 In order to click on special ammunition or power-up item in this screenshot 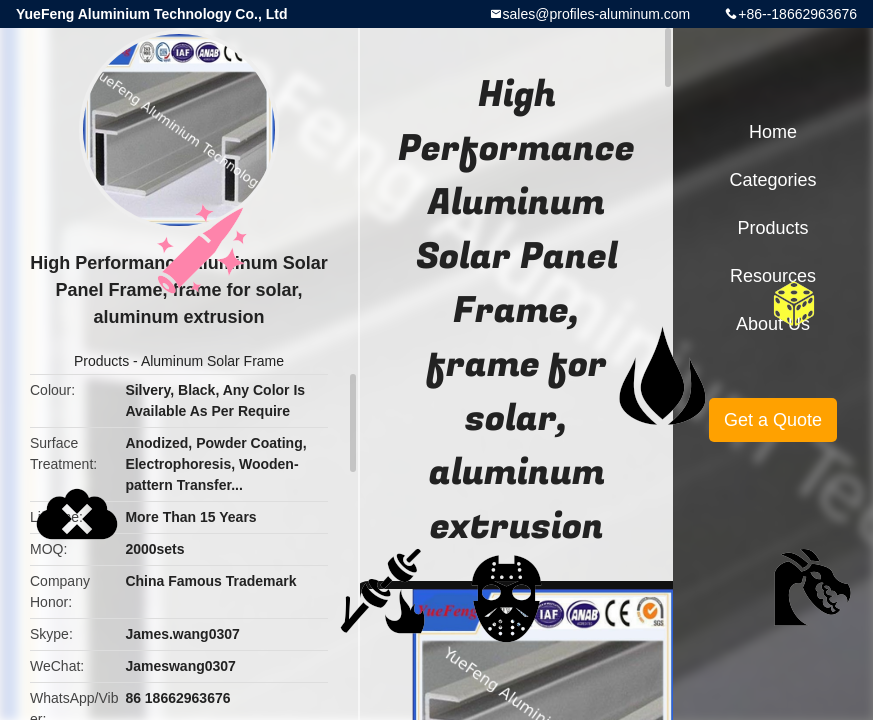, I will do `click(200, 250)`.